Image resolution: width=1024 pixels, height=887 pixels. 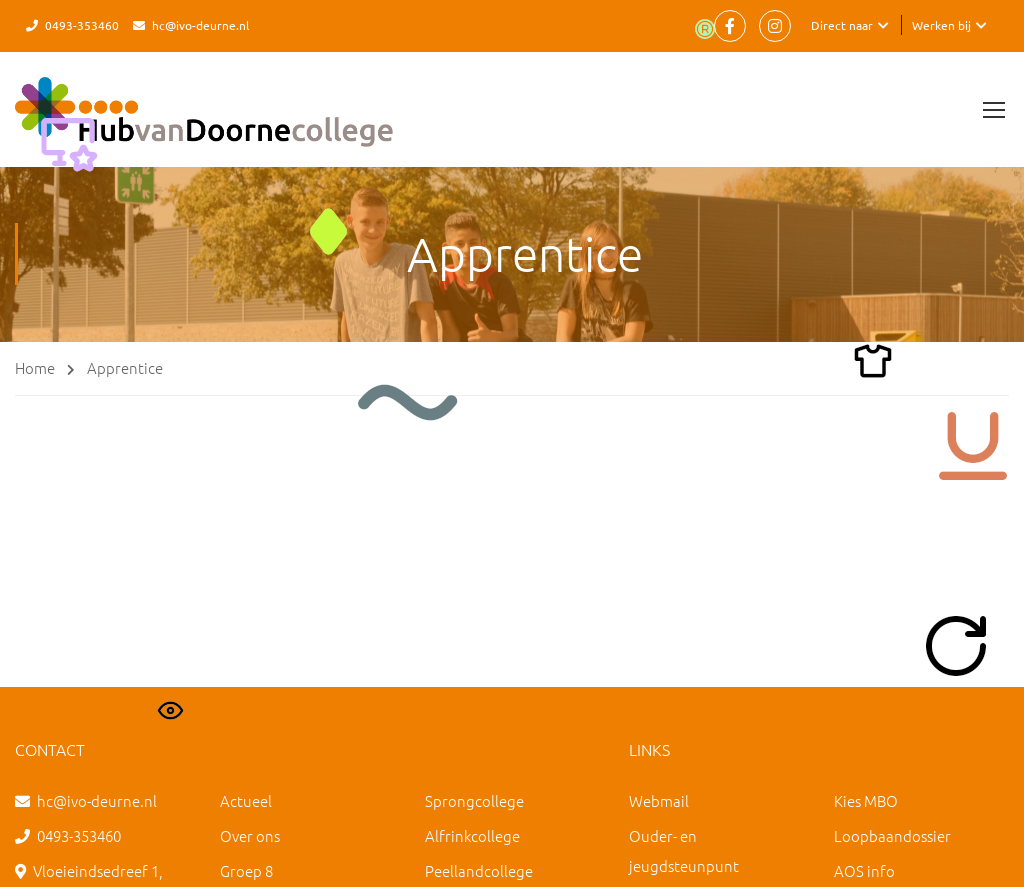 I want to click on mark desktop as favorite, so click(x=68, y=142).